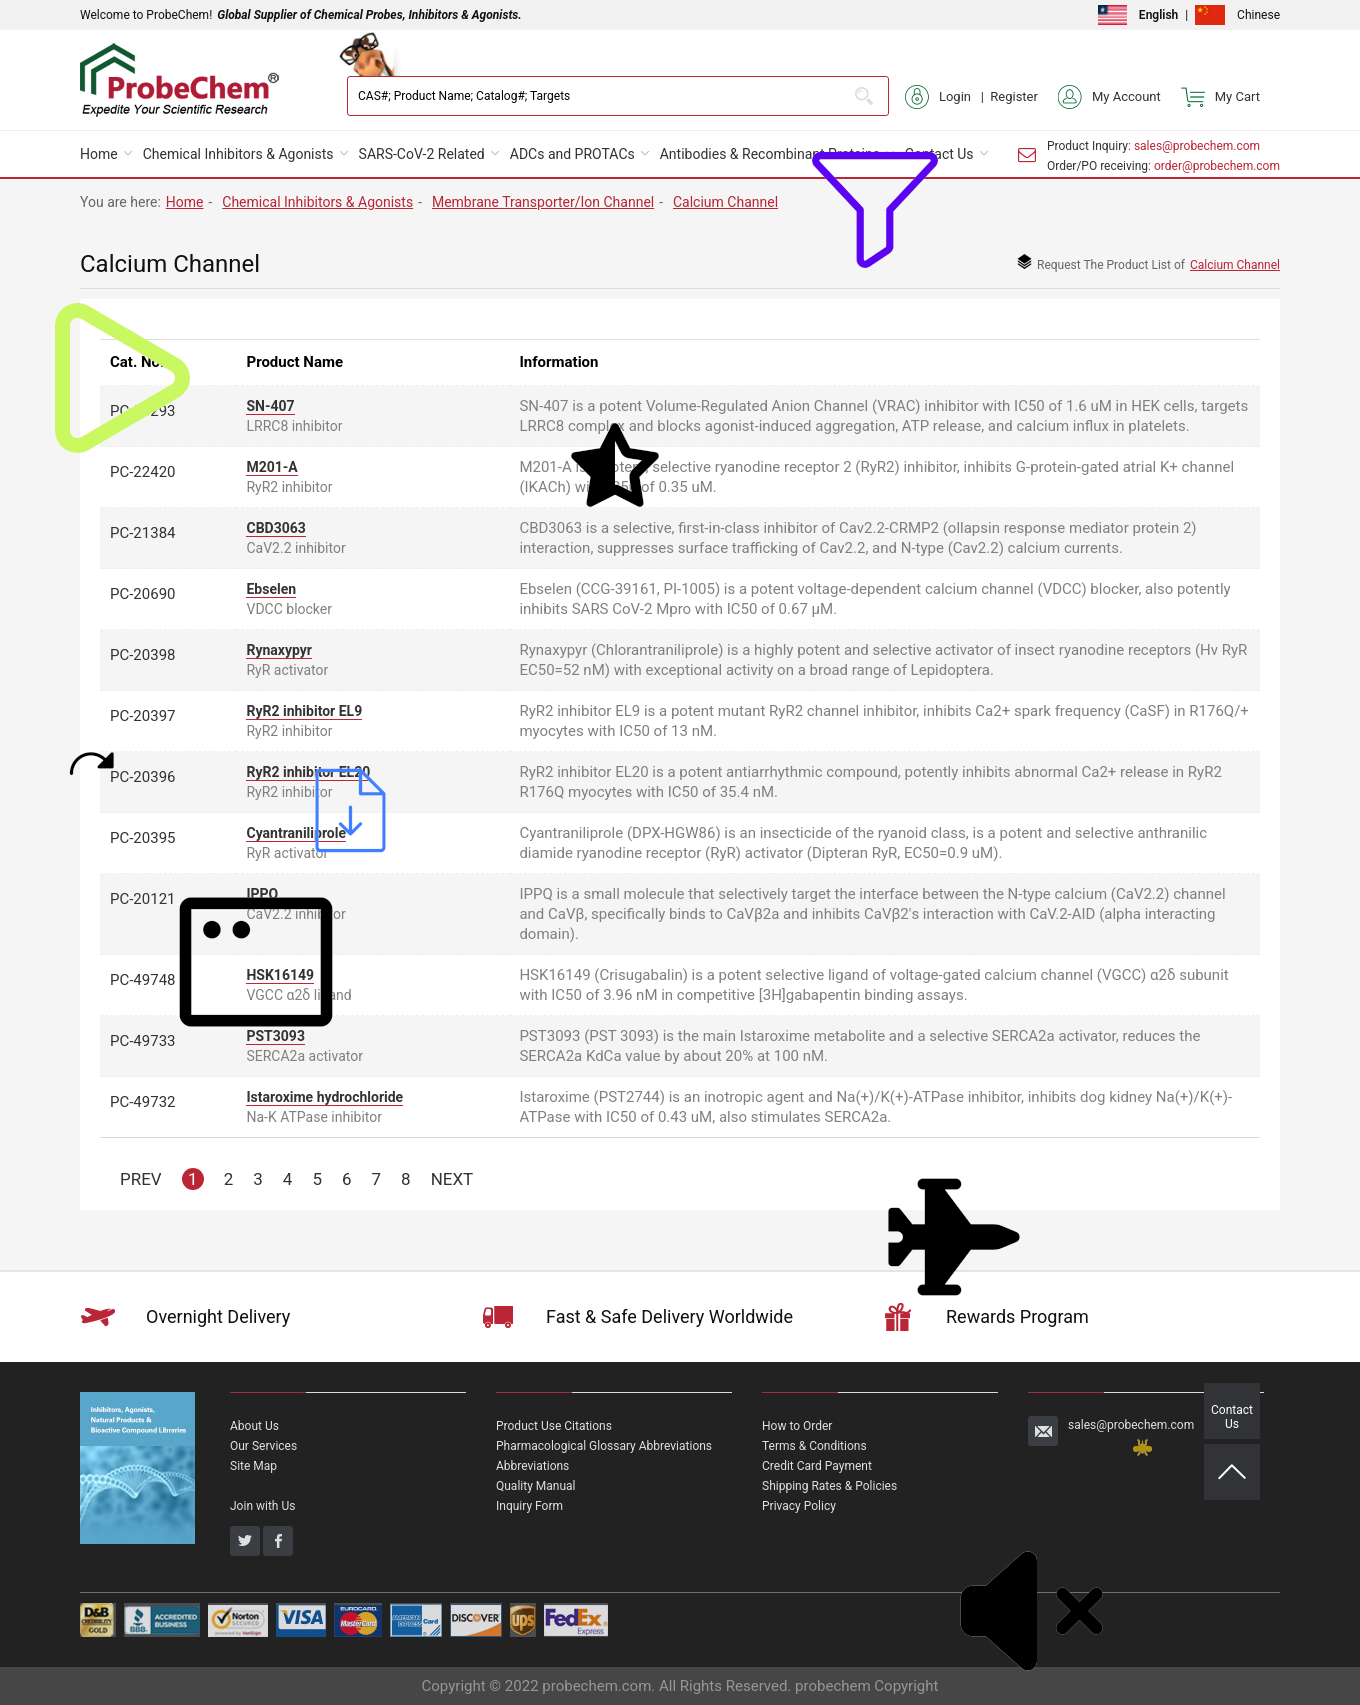 The image size is (1360, 1705). What do you see at coordinates (256, 962) in the screenshot?
I see `open a new application window` at bounding box center [256, 962].